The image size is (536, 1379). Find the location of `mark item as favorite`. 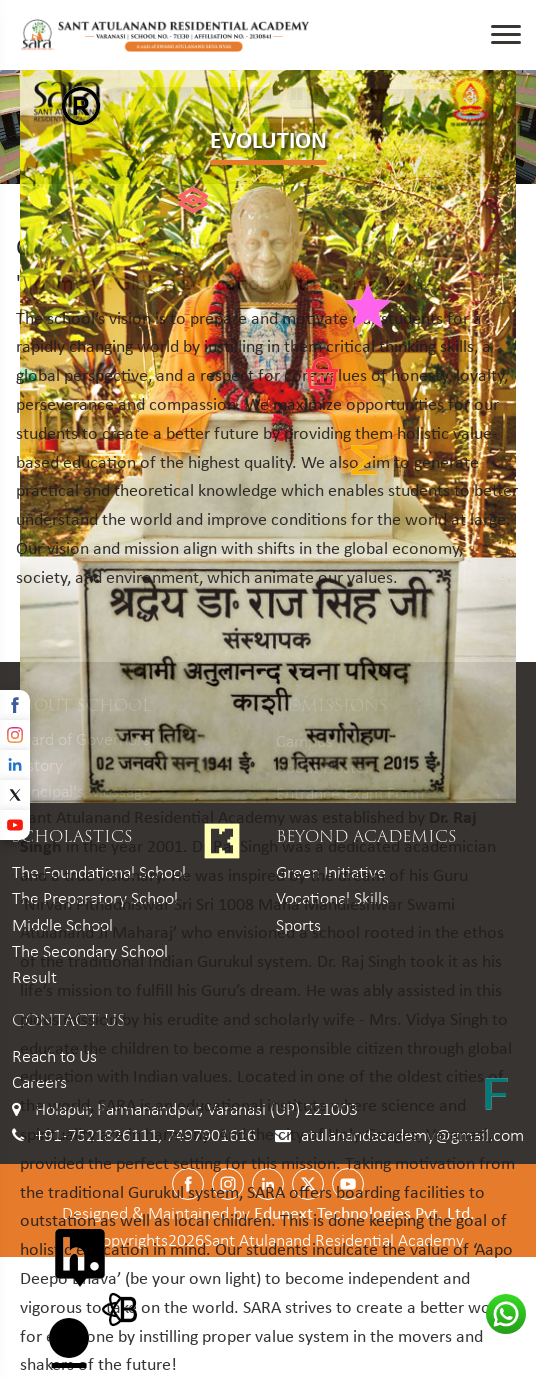

mark item as favorite is located at coordinates (368, 307).